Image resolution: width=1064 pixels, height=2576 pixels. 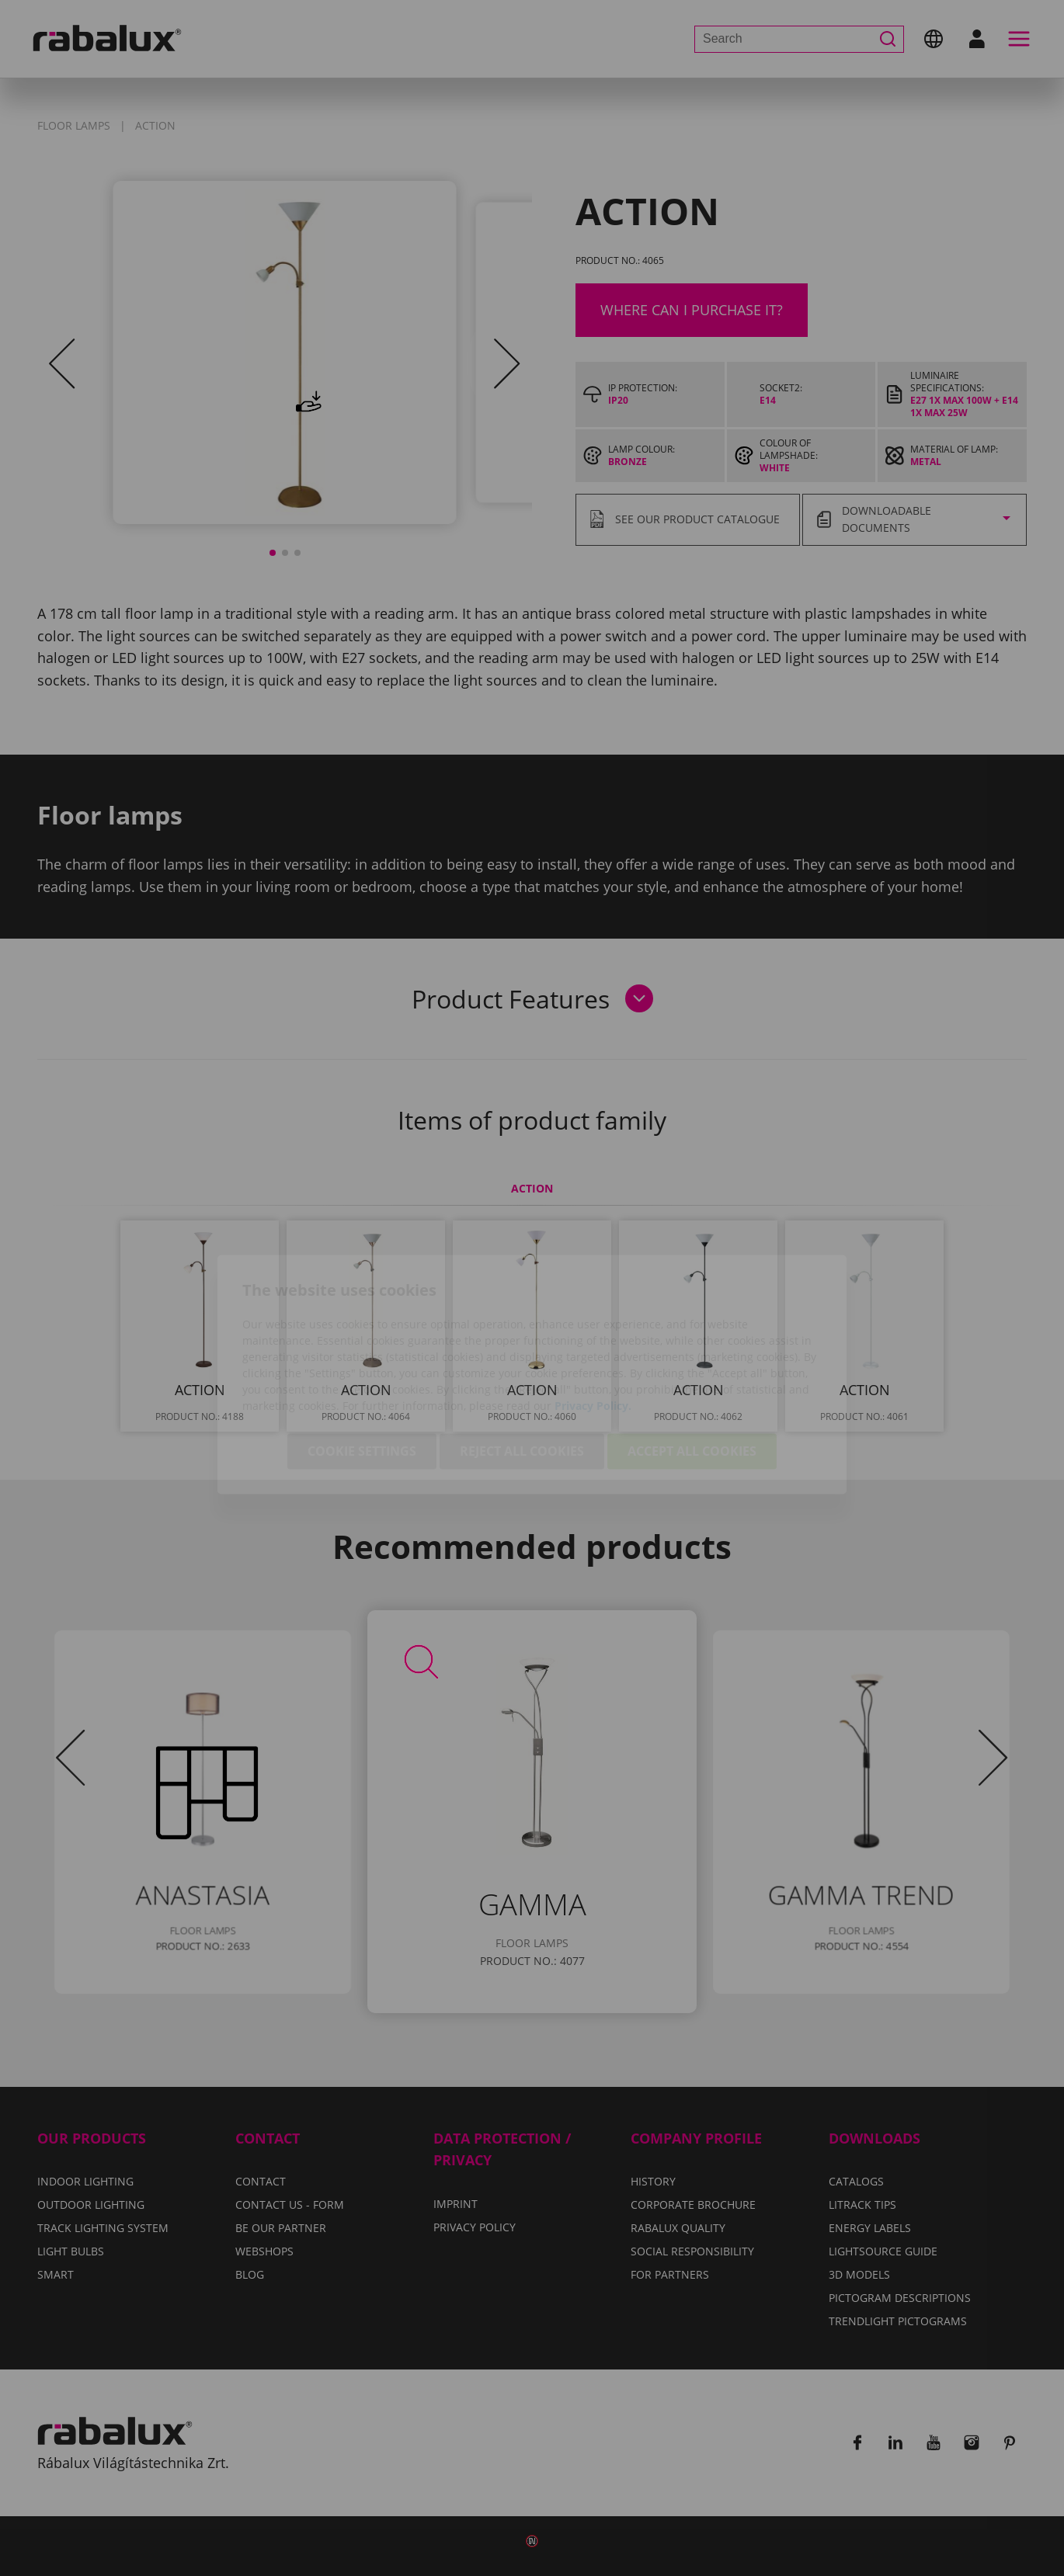 What do you see at coordinates (207, 1788) in the screenshot?
I see `open kanban board view` at bounding box center [207, 1788].